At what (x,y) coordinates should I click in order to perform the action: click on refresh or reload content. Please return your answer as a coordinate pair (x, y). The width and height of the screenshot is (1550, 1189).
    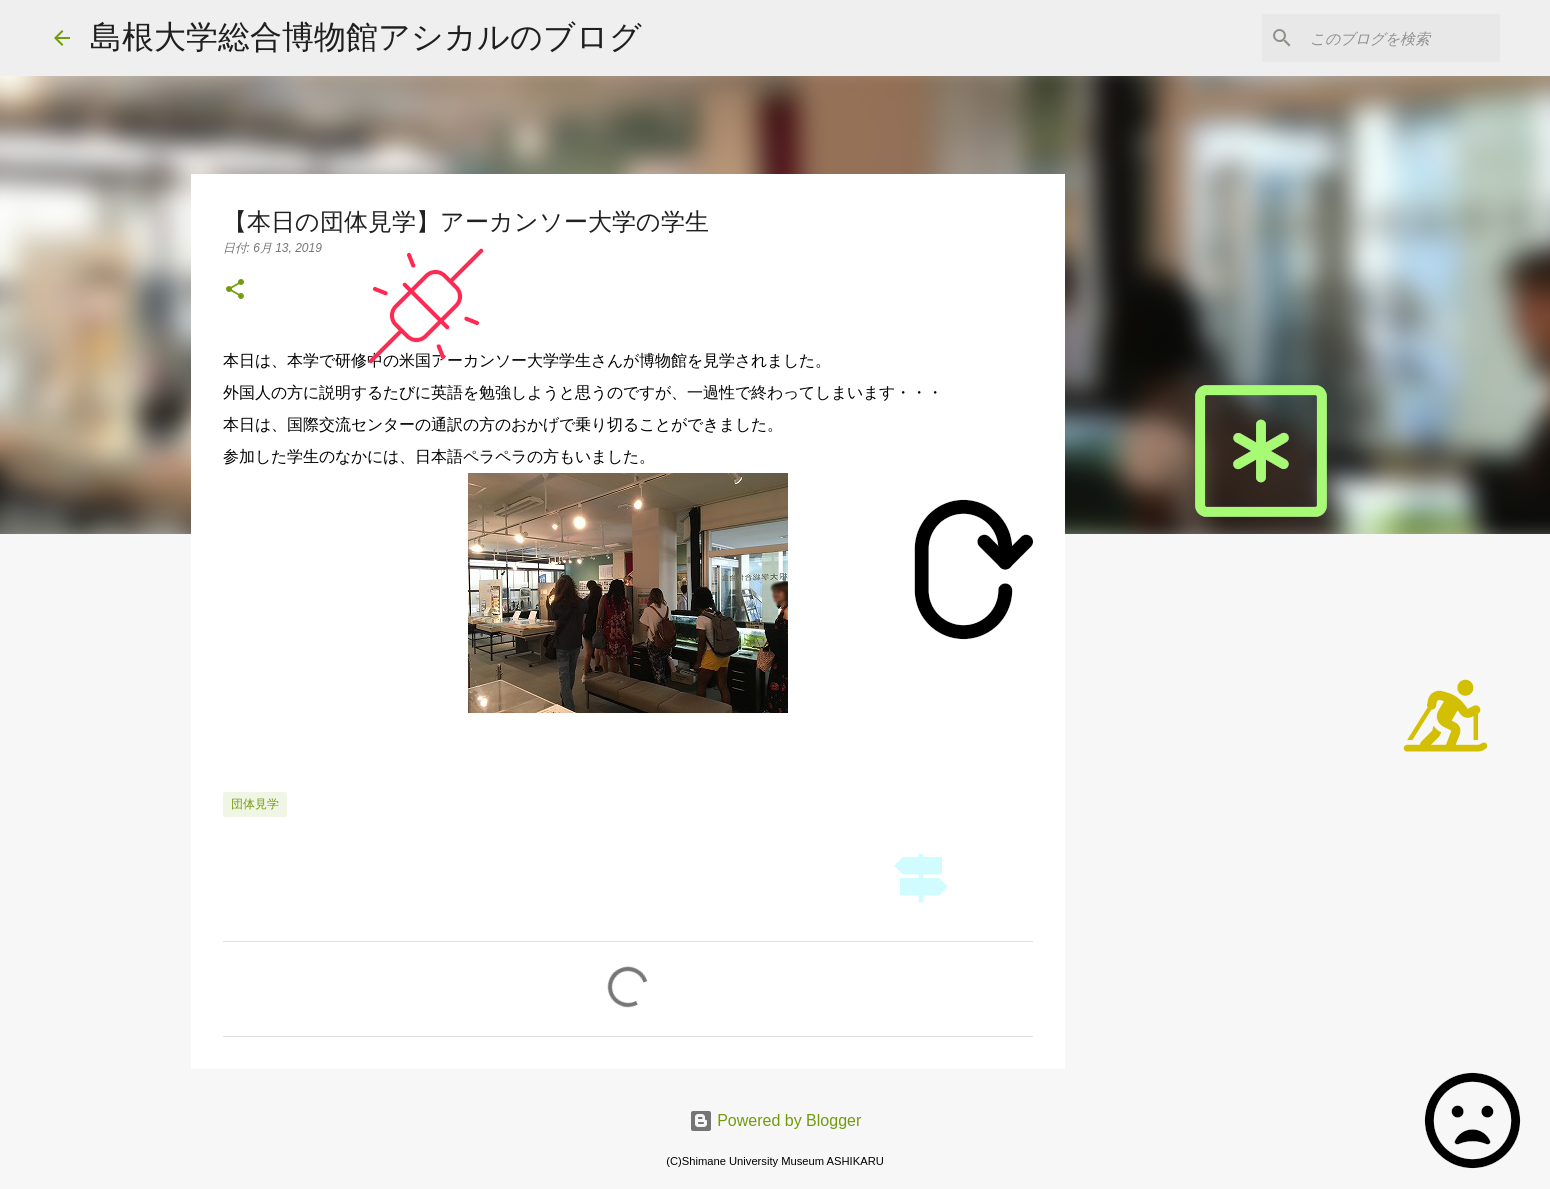
    Looking at the image, I should click on (963, 569).